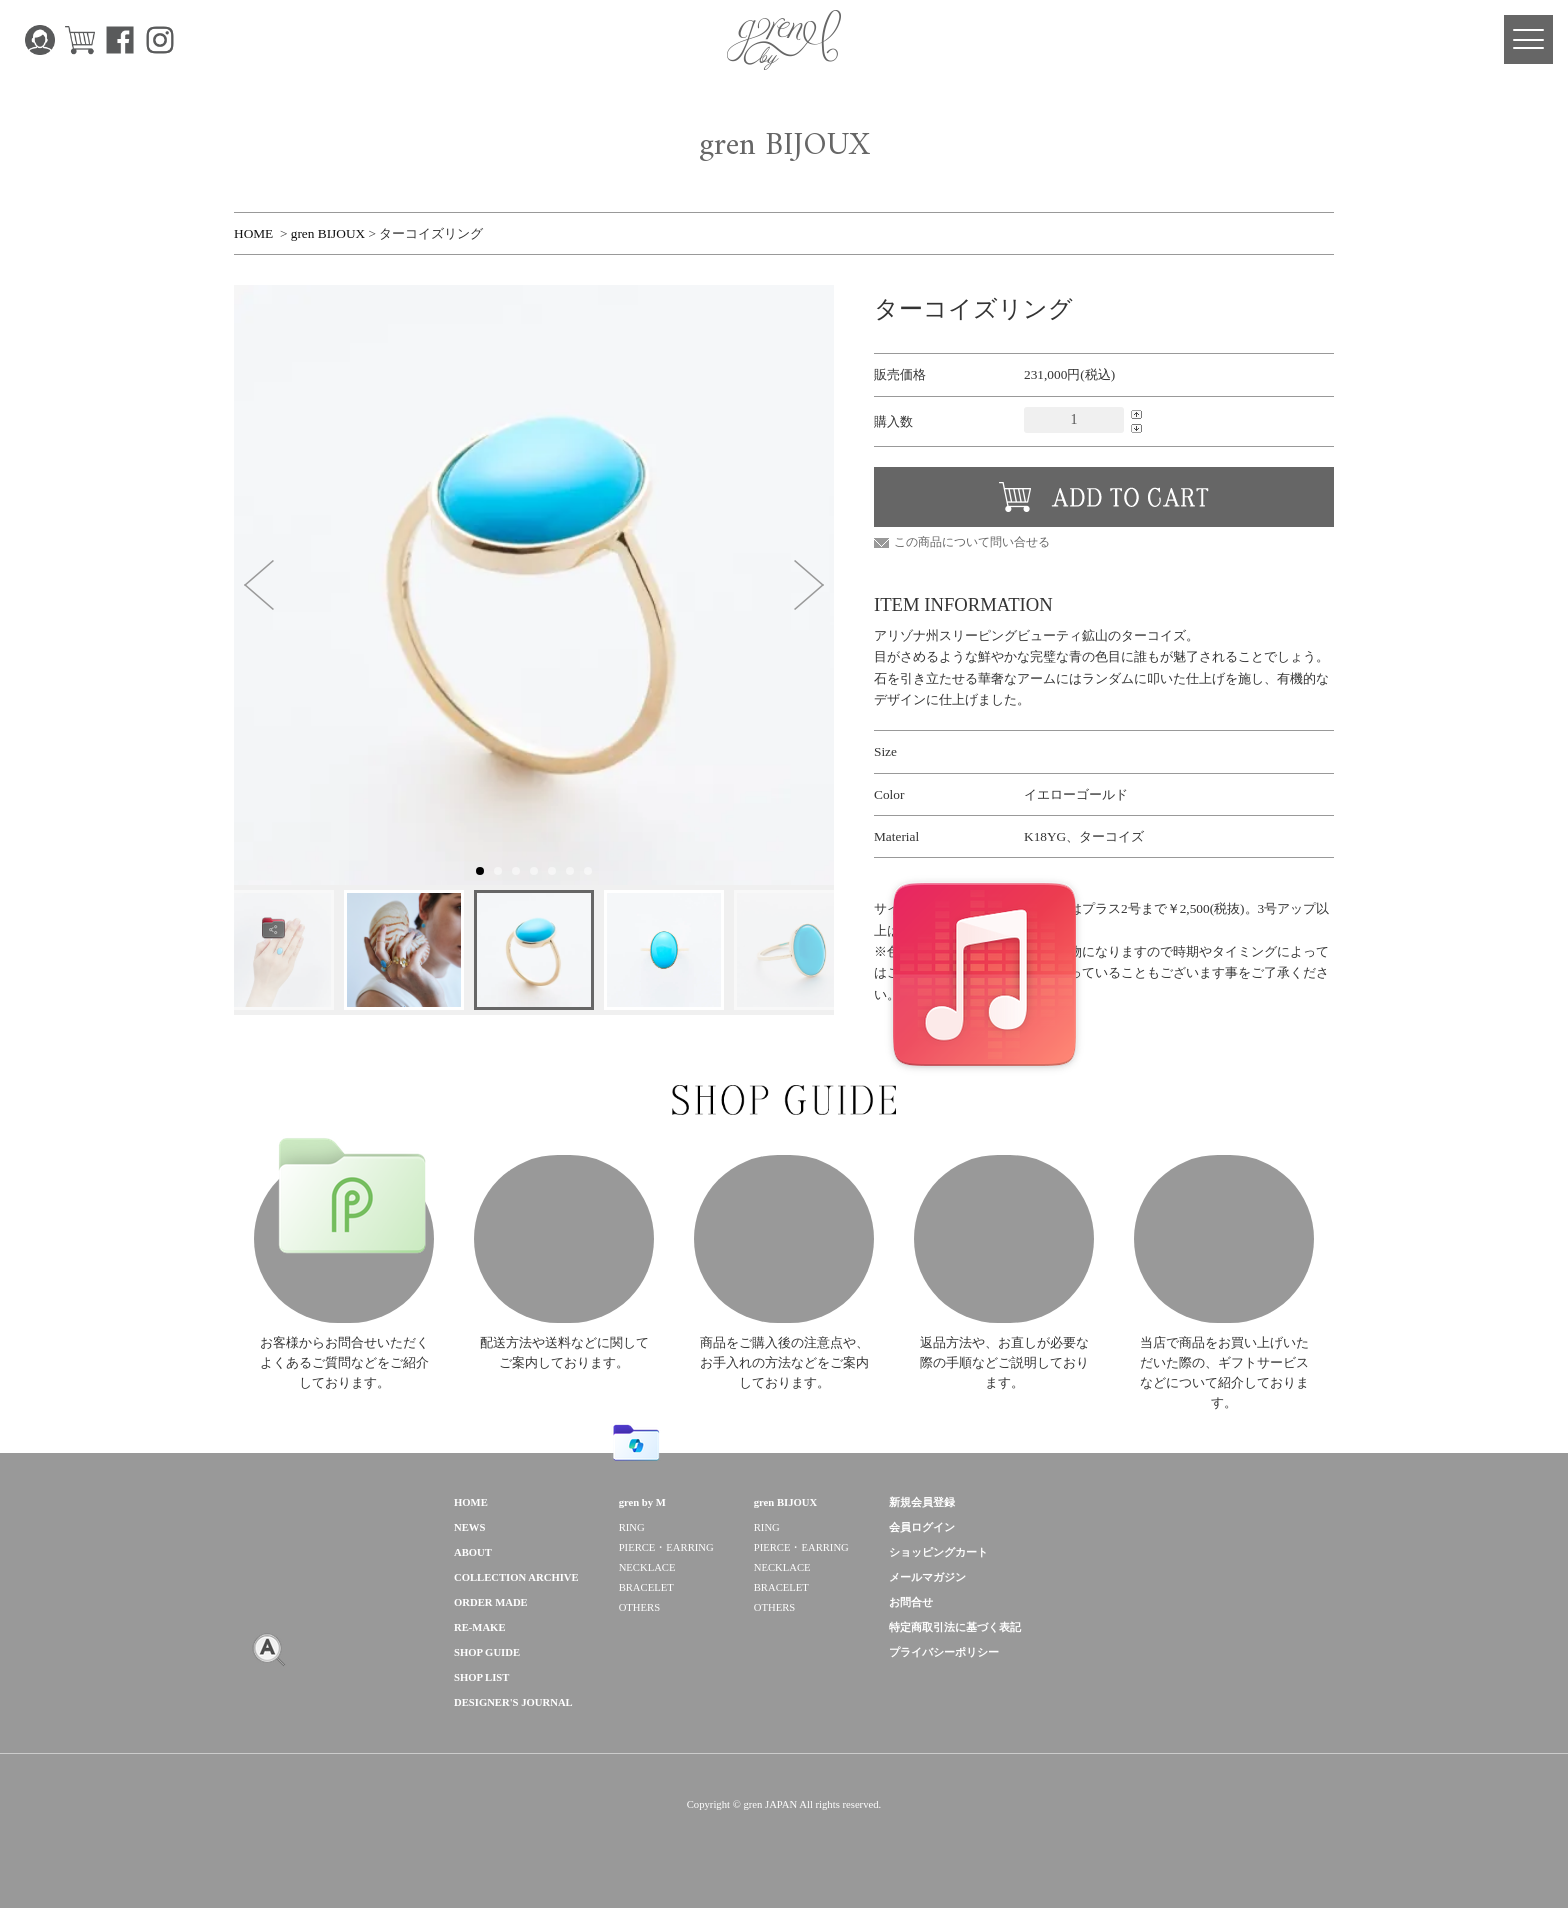  What do you see at coordinates (984, 974) in the screenshot?
I see `open the music player app` at bounding box center [984, 974].